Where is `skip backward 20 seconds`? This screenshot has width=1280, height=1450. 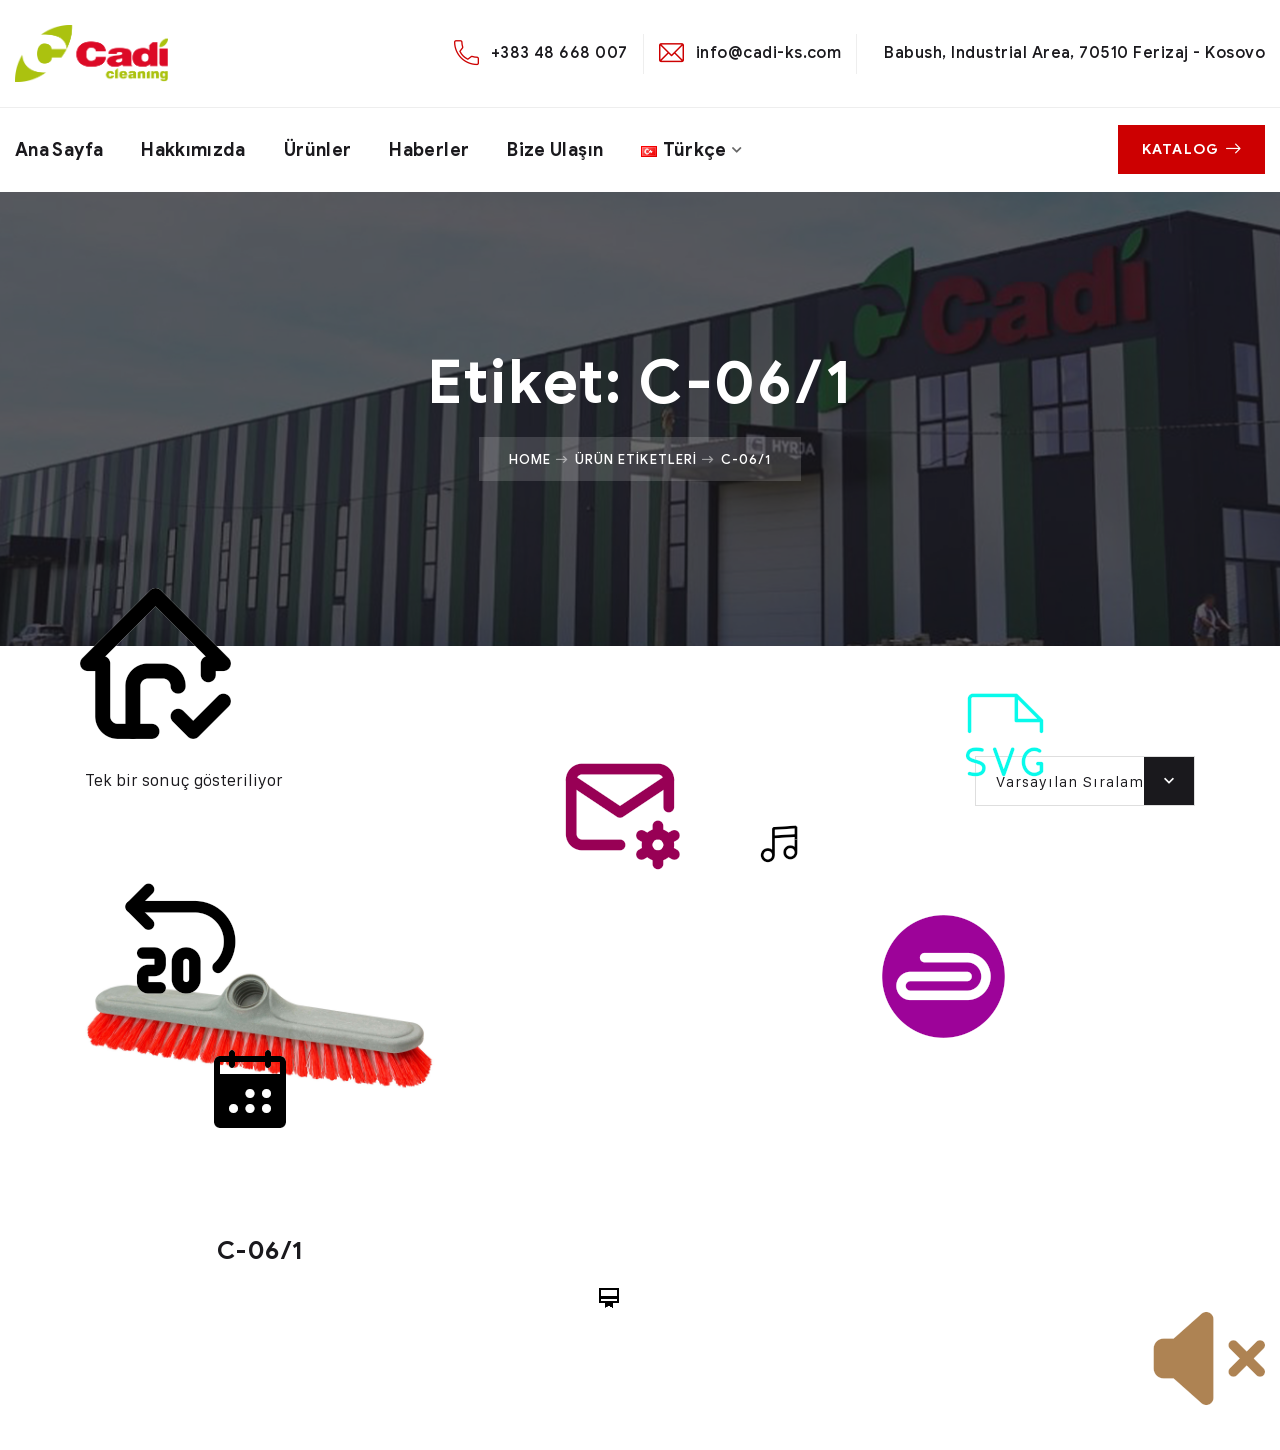
skip backward 20 seconds is located at coordinates (177, 941).